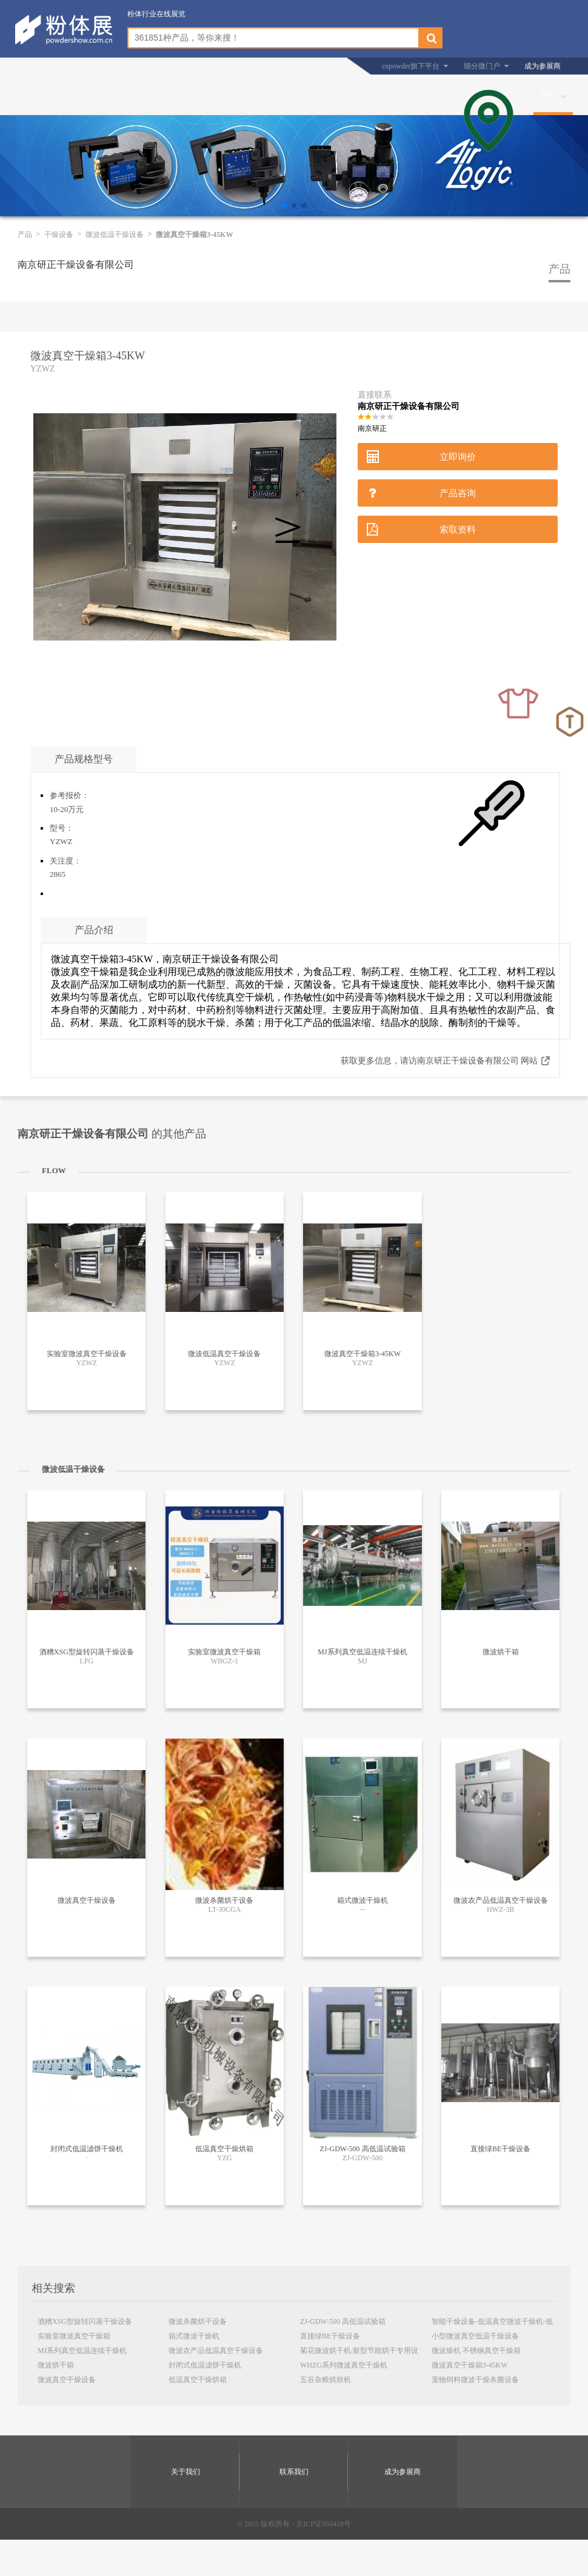 This screenshot has height=2576, width=588. I want to click on browse clothing or apparel items, so click(518, 704).